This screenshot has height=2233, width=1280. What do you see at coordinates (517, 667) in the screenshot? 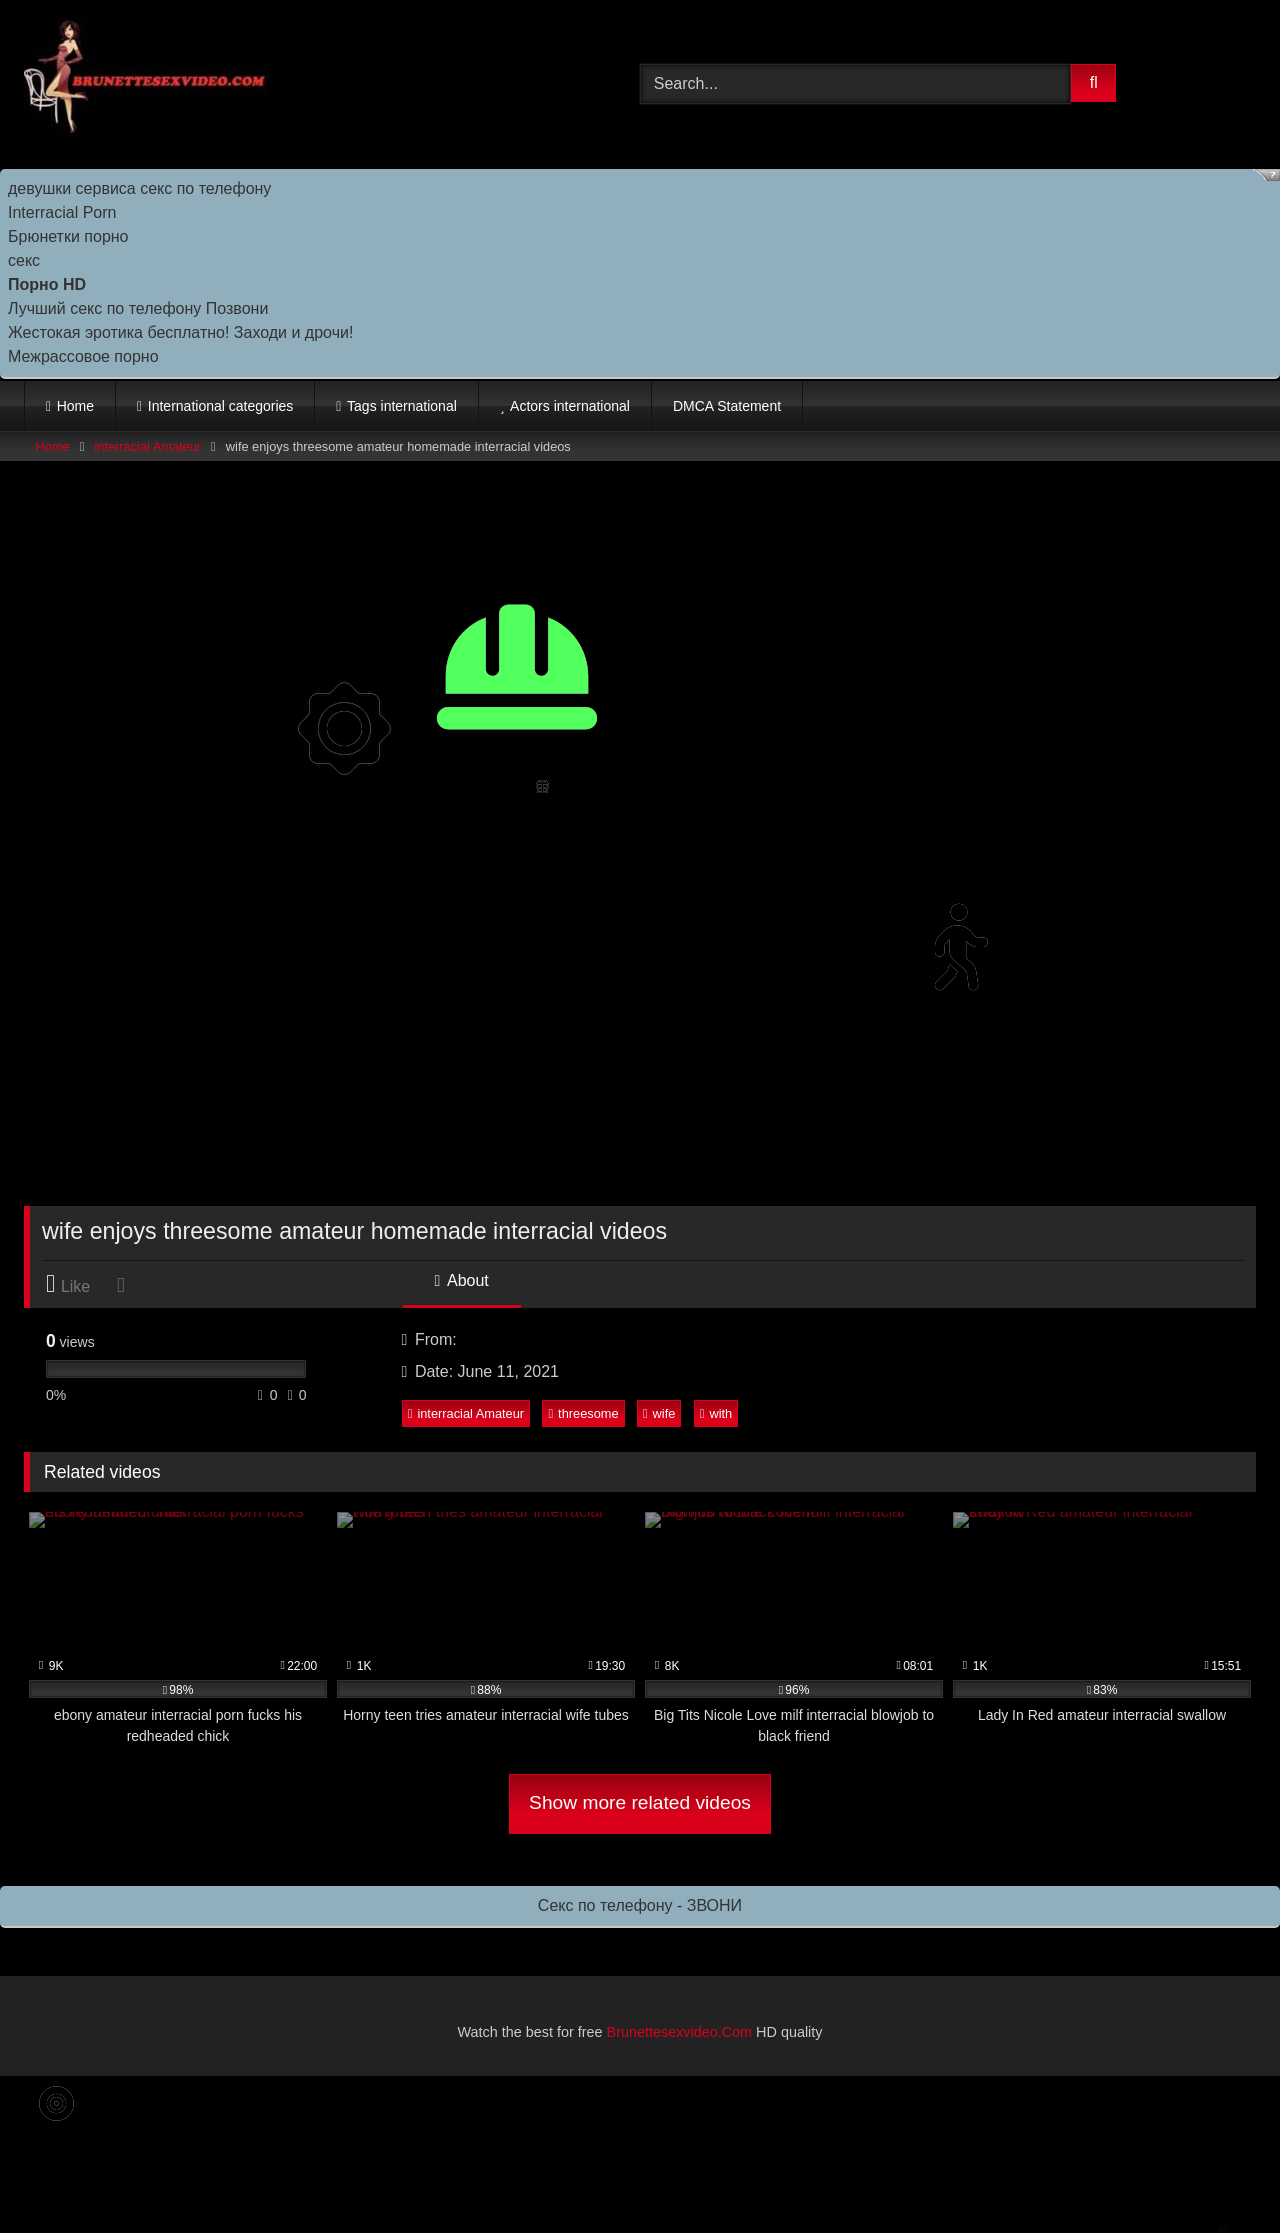
I see `access construction or worksite safety settings` at bounding box center [517, 667].